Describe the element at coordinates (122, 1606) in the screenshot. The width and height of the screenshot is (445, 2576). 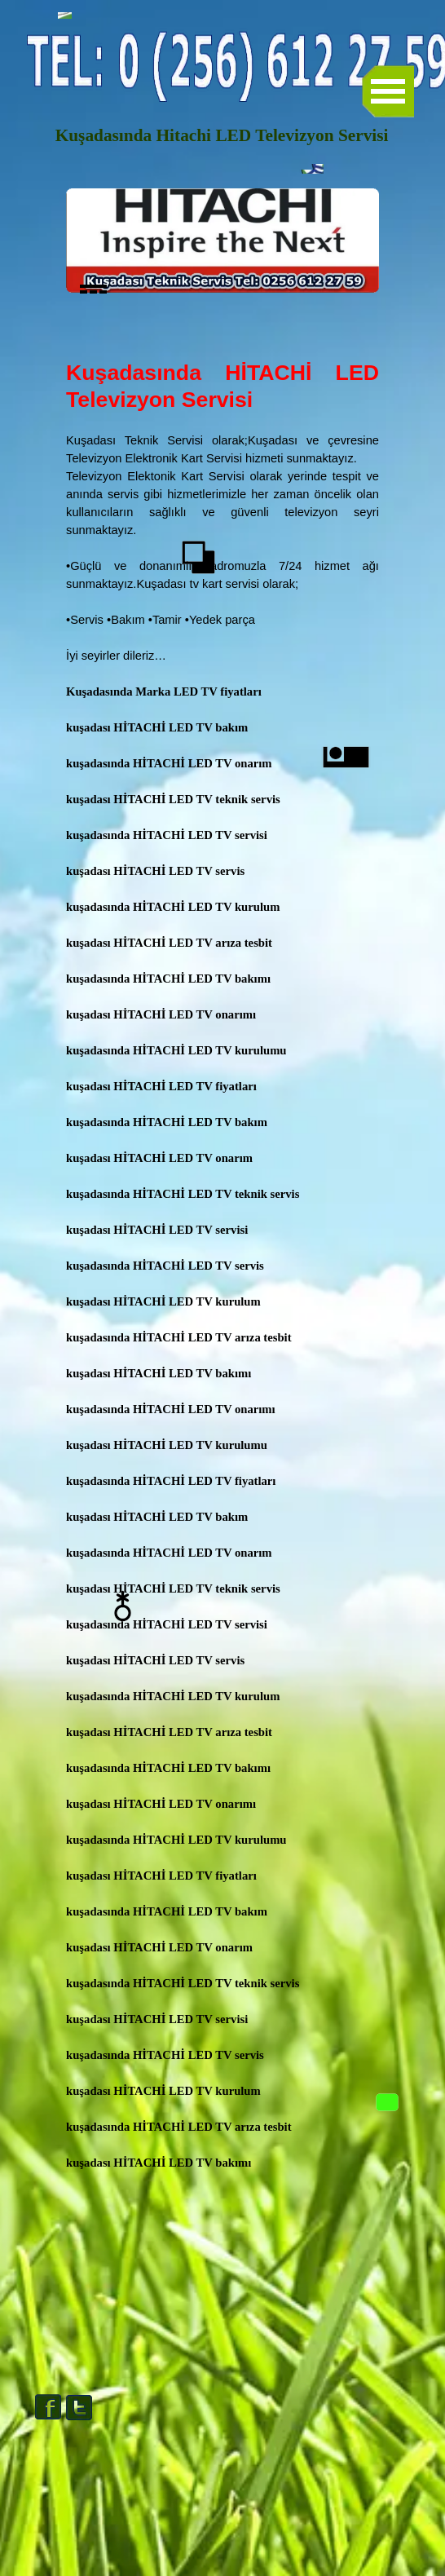
I see `indicates non-binary gender identity option` at that location.